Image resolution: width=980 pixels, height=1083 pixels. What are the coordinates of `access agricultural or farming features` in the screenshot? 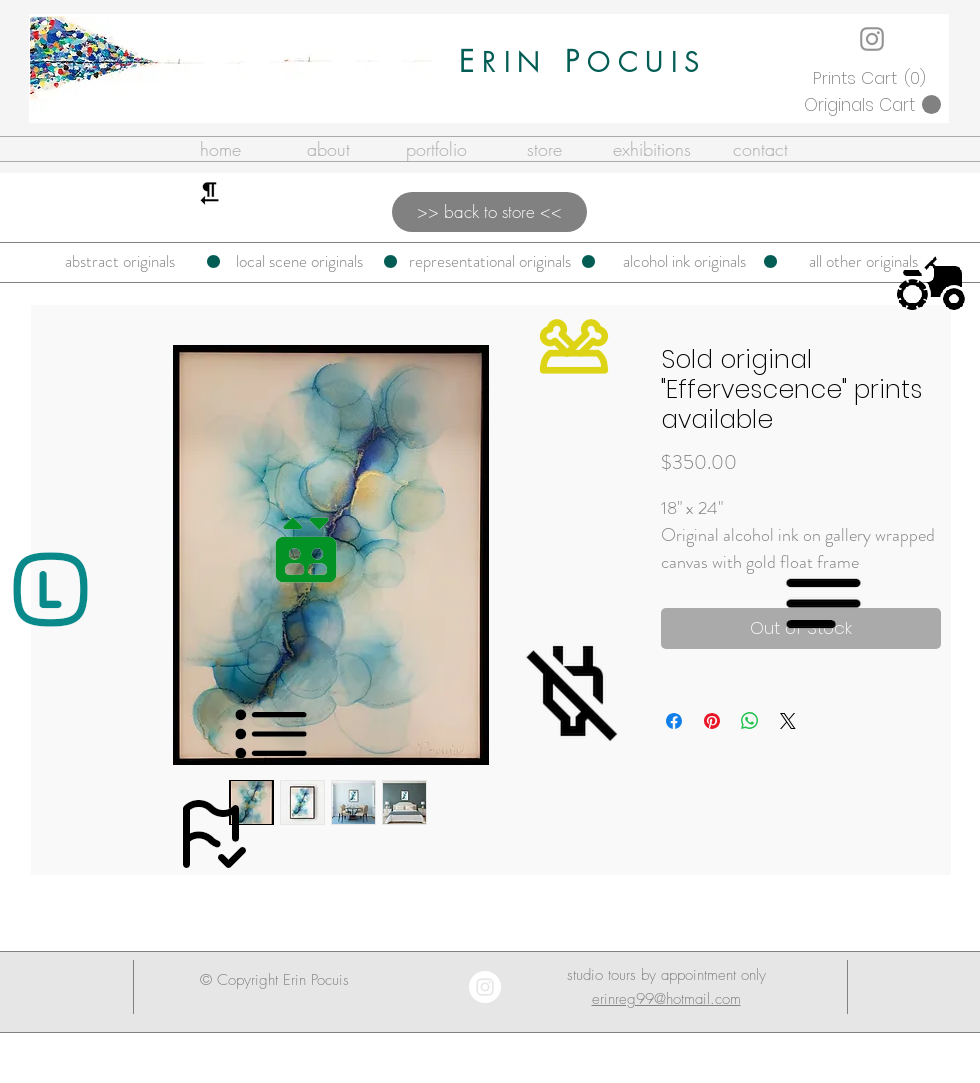 It's located at (931, 285).